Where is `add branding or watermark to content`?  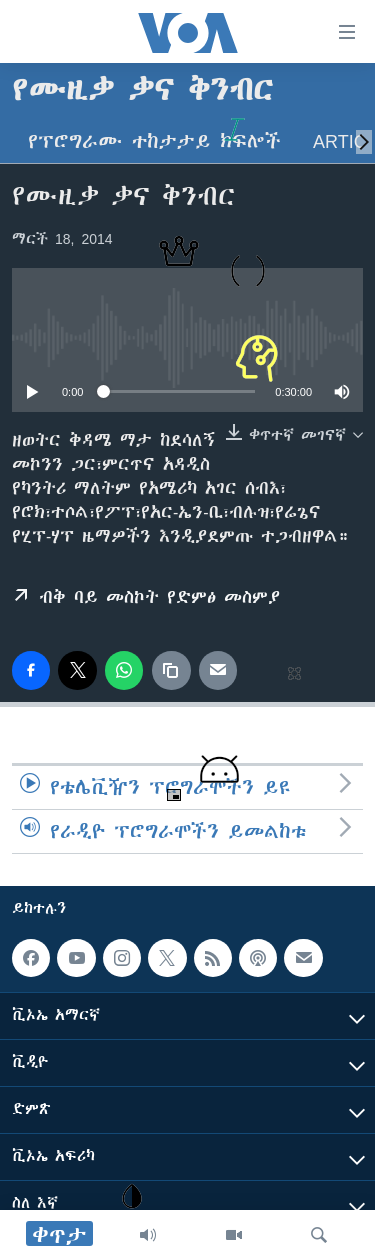
add branding or watermark to content is located at coordinates (174, 795).